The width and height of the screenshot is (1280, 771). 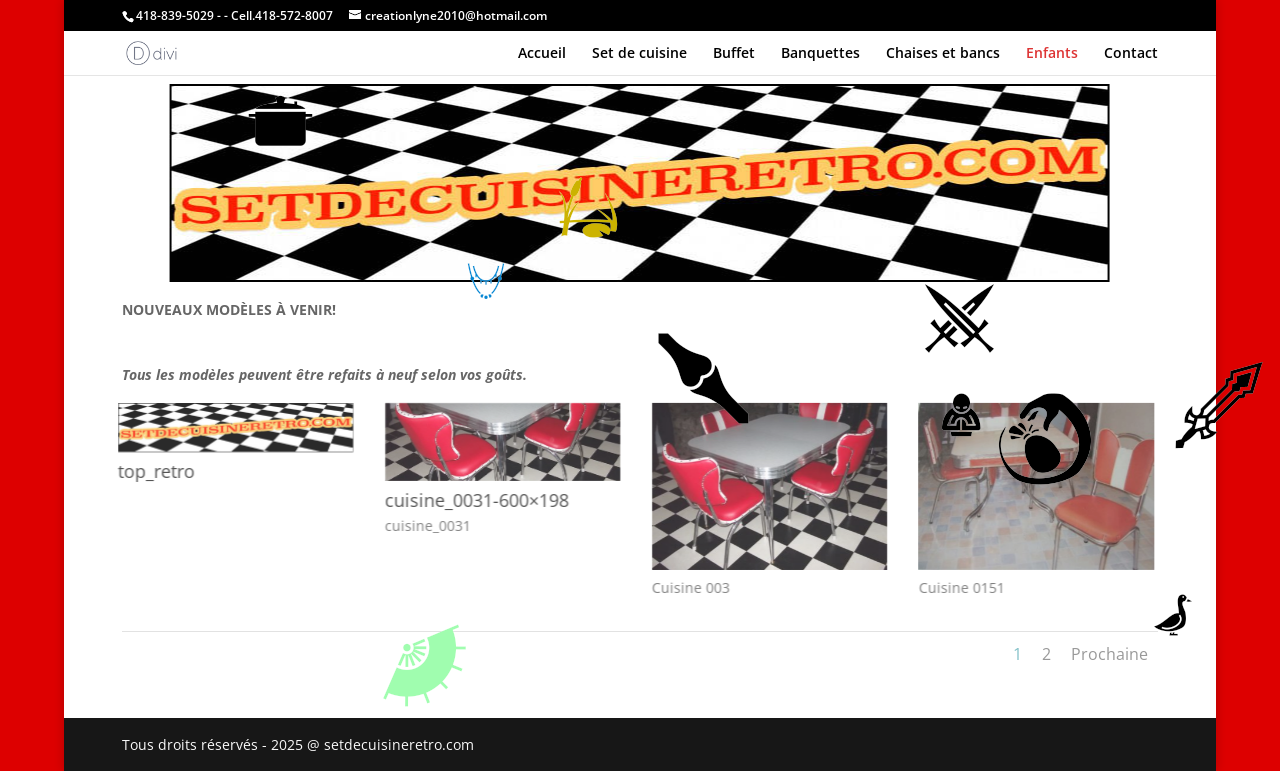 What do you see at coordinates (1173, 615) in the screenshot?
I see `goose character or mascot icon` at bounding box center [1173, 615].